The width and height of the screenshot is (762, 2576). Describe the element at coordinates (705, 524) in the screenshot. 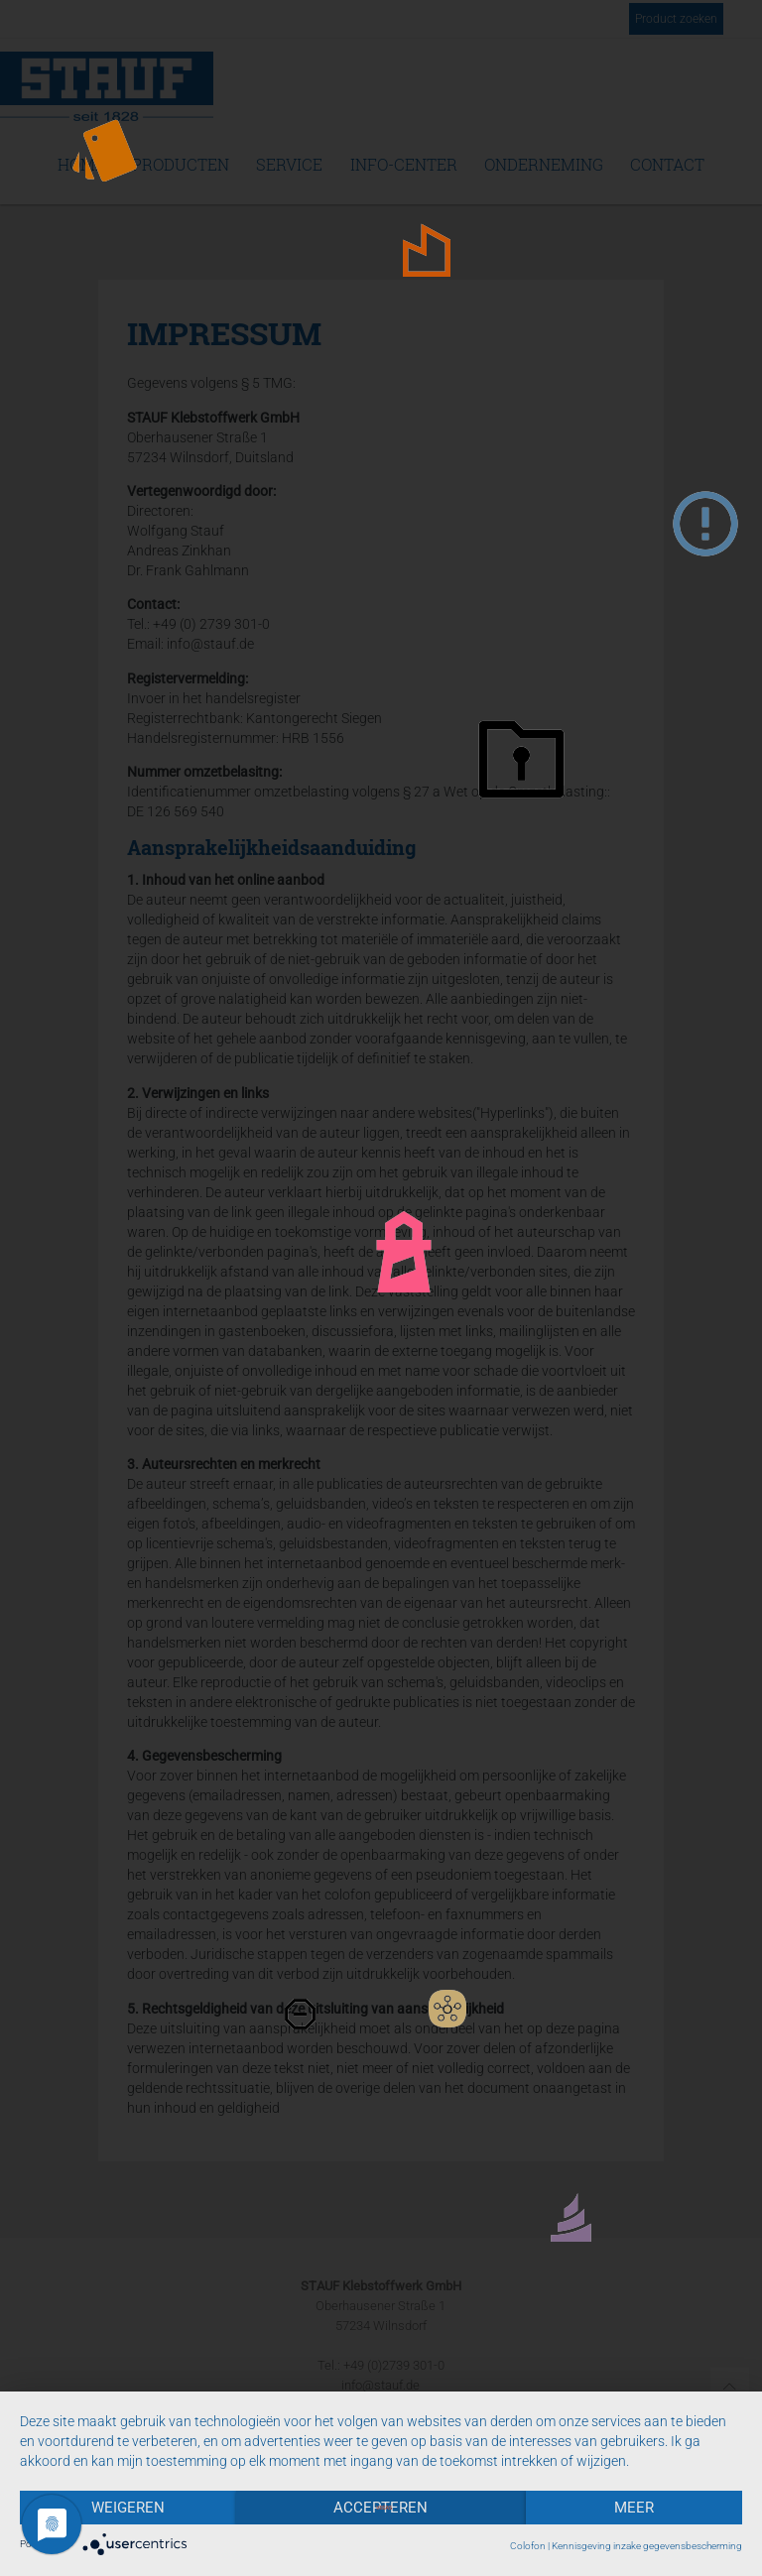

I see `indicates a warning or error state` at that location.